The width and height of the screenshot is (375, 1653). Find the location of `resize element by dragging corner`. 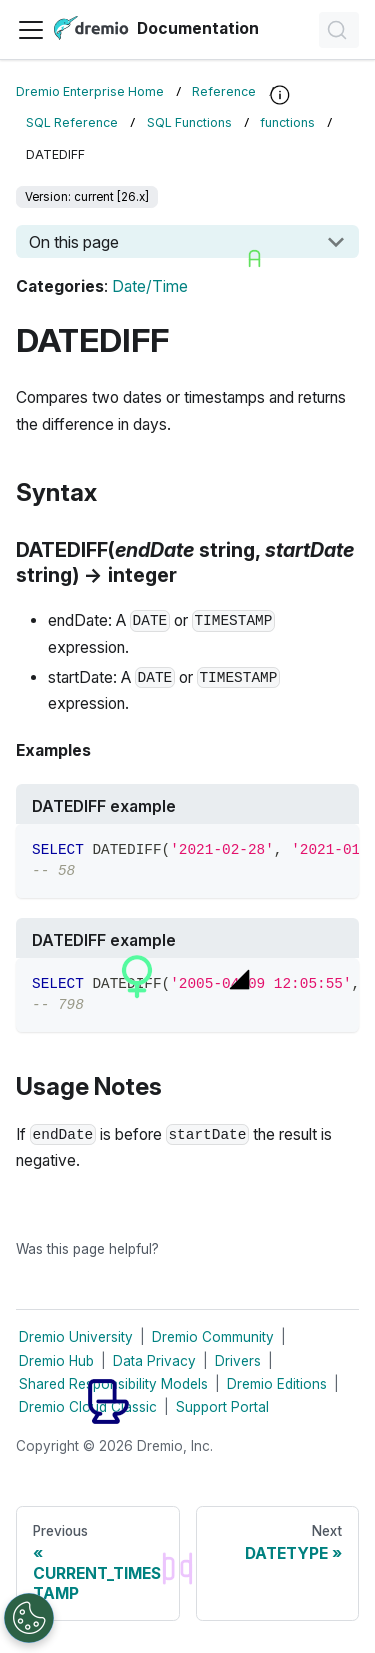

resize element by dragging corner is located at coordinates (241, 981).